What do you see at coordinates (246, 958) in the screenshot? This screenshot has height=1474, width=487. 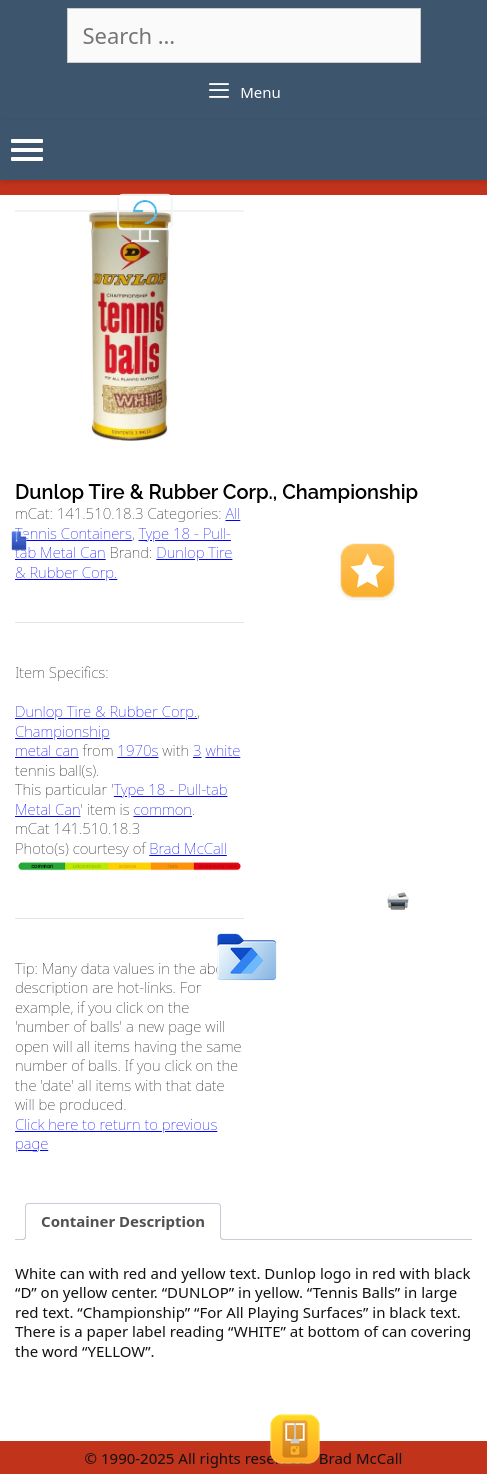 I see `open Microsoft Power Automate project files` at bounding box center [246, 958].